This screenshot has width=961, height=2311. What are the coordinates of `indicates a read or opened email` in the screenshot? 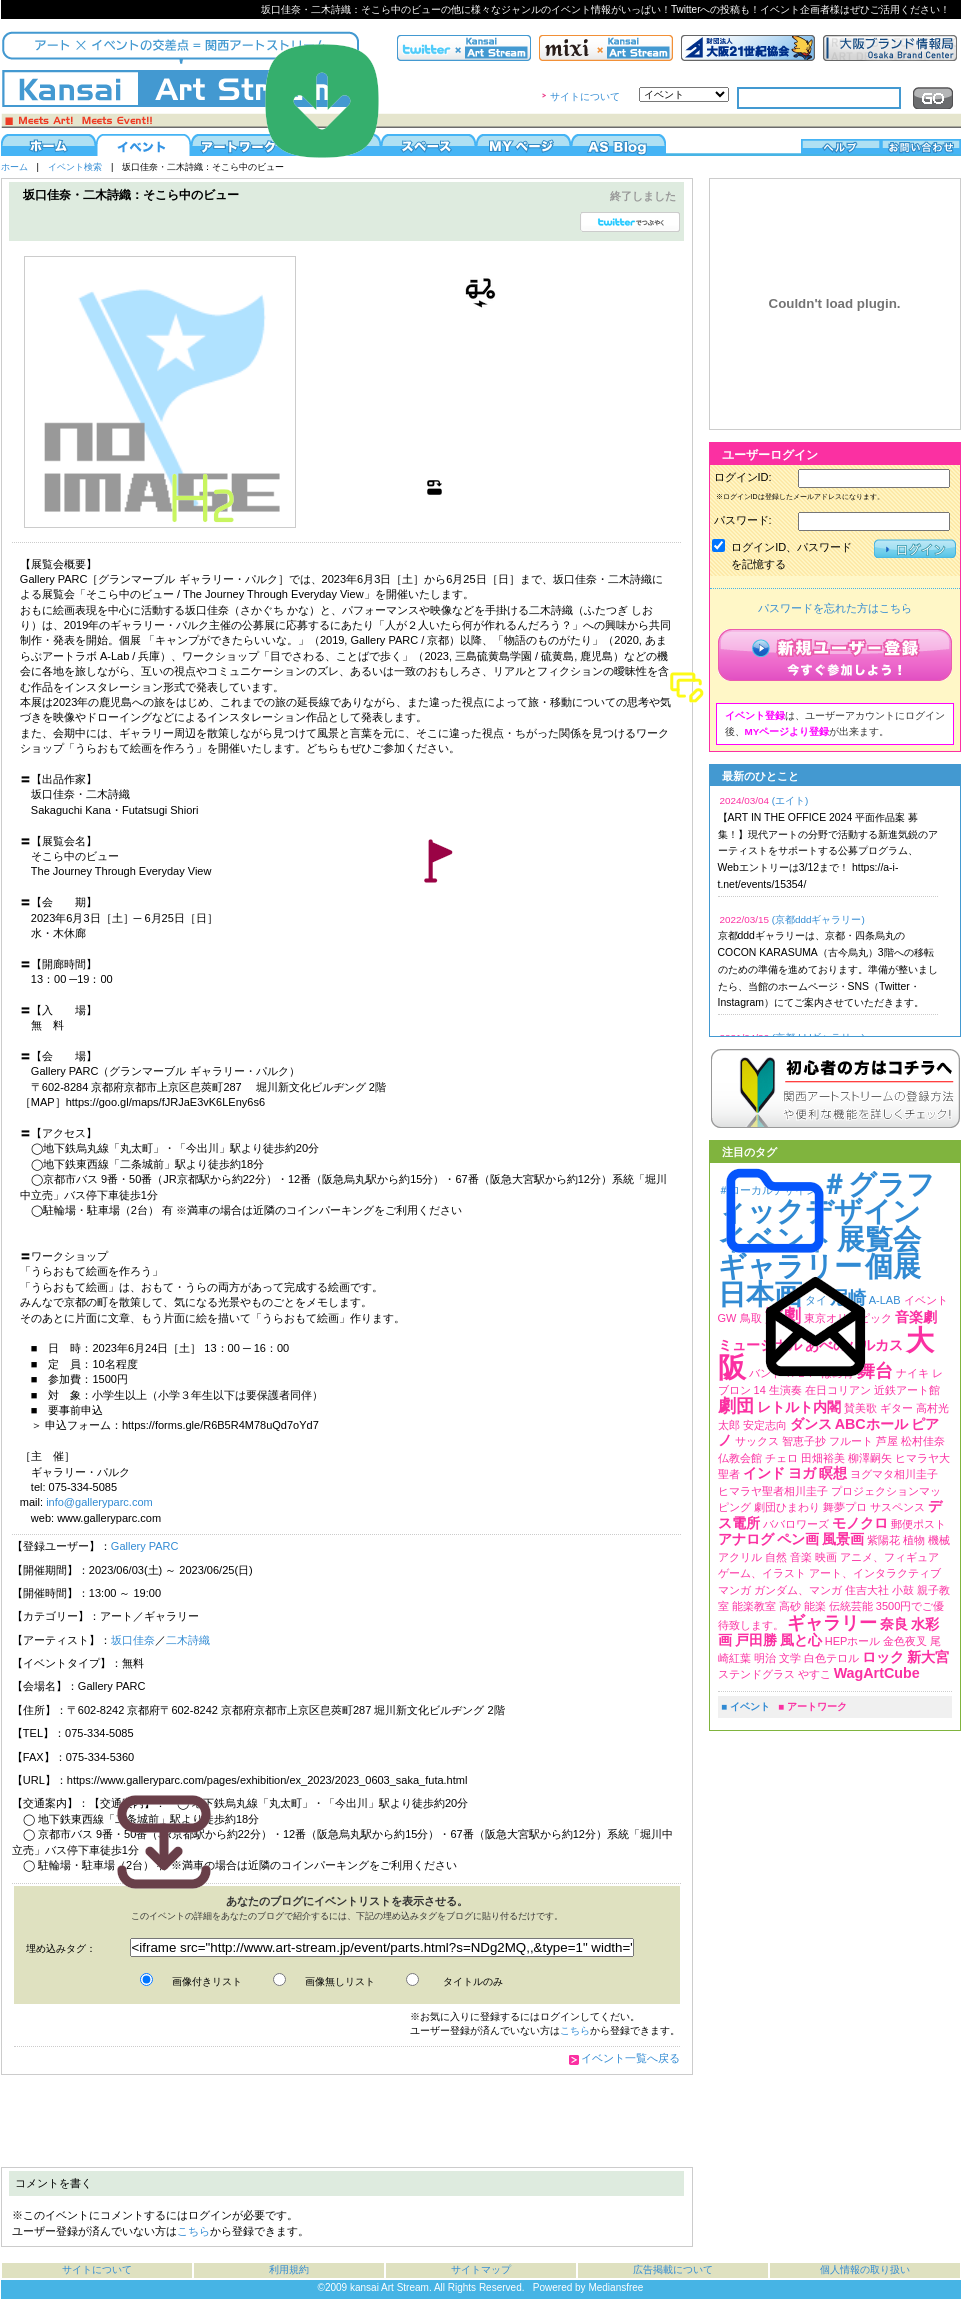 It's located at (815, 1326).